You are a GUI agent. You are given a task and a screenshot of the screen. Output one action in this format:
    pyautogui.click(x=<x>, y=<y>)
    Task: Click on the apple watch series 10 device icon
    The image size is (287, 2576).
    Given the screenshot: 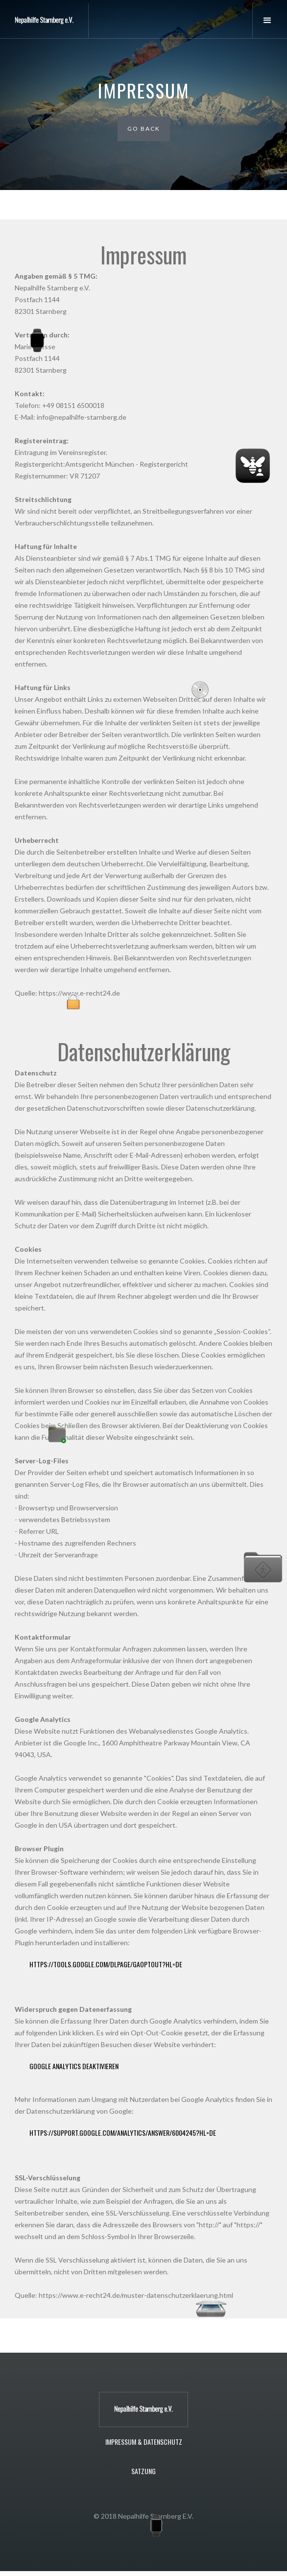 What is the action you would take?
    pyautogui.click(x=37, y=340)
    